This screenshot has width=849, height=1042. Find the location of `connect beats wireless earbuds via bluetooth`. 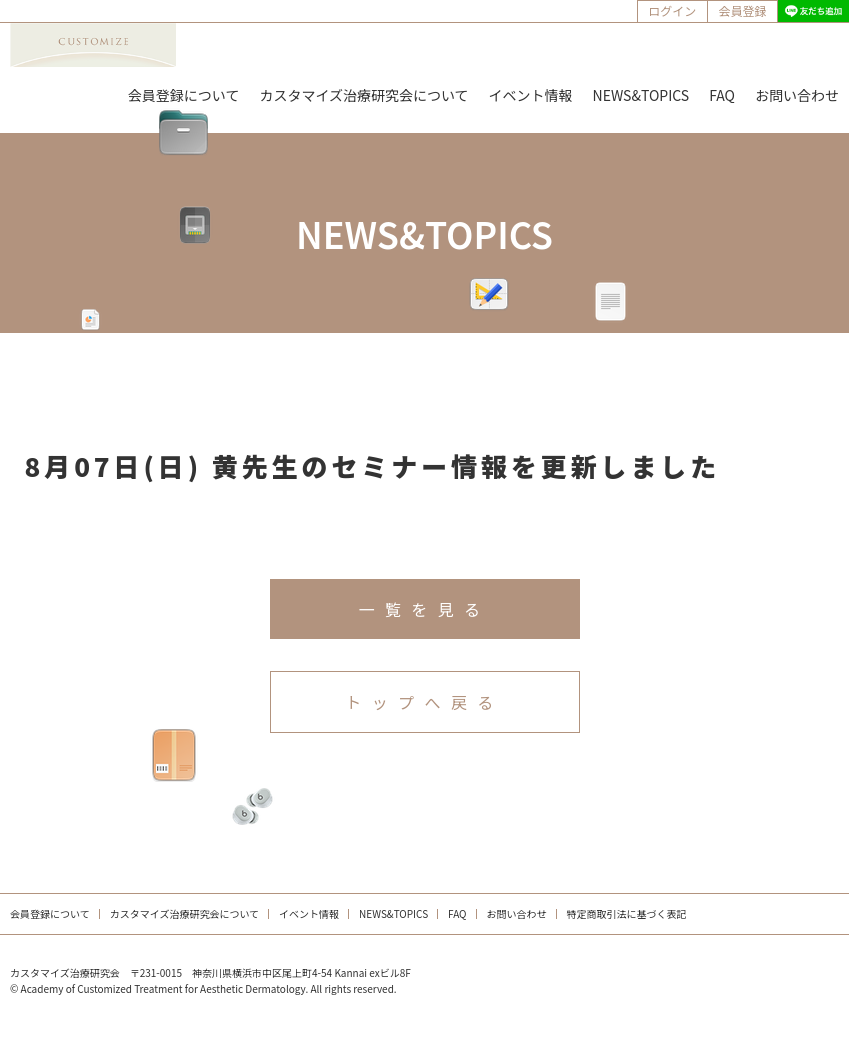

connect beats wireless earbuds via bluetooth is located at coordinates (252, 806).